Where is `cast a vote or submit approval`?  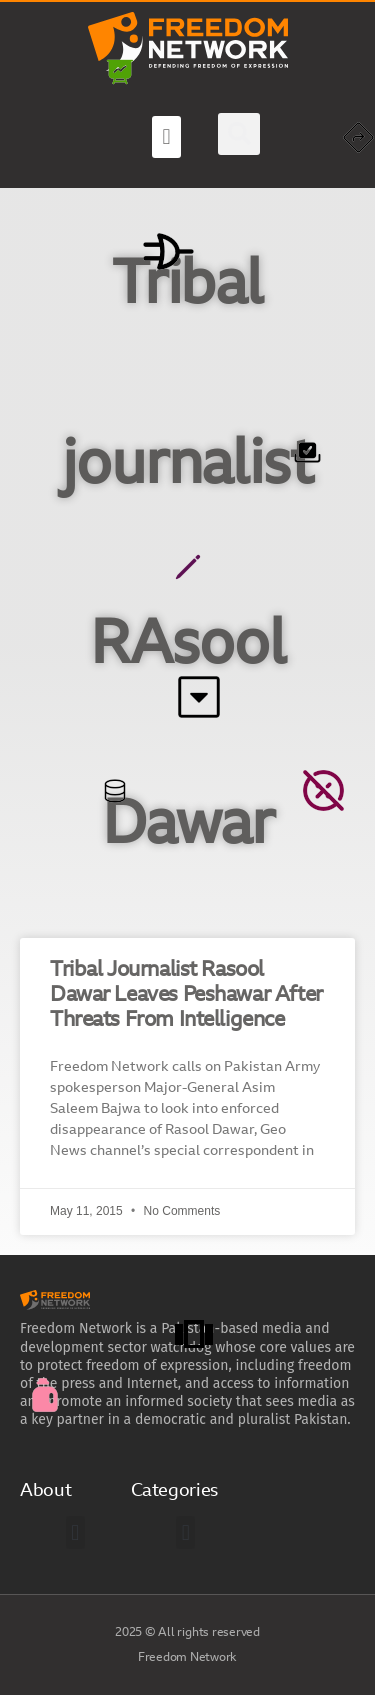 cast a vote or submit approval is located at coordinates (307, 452).